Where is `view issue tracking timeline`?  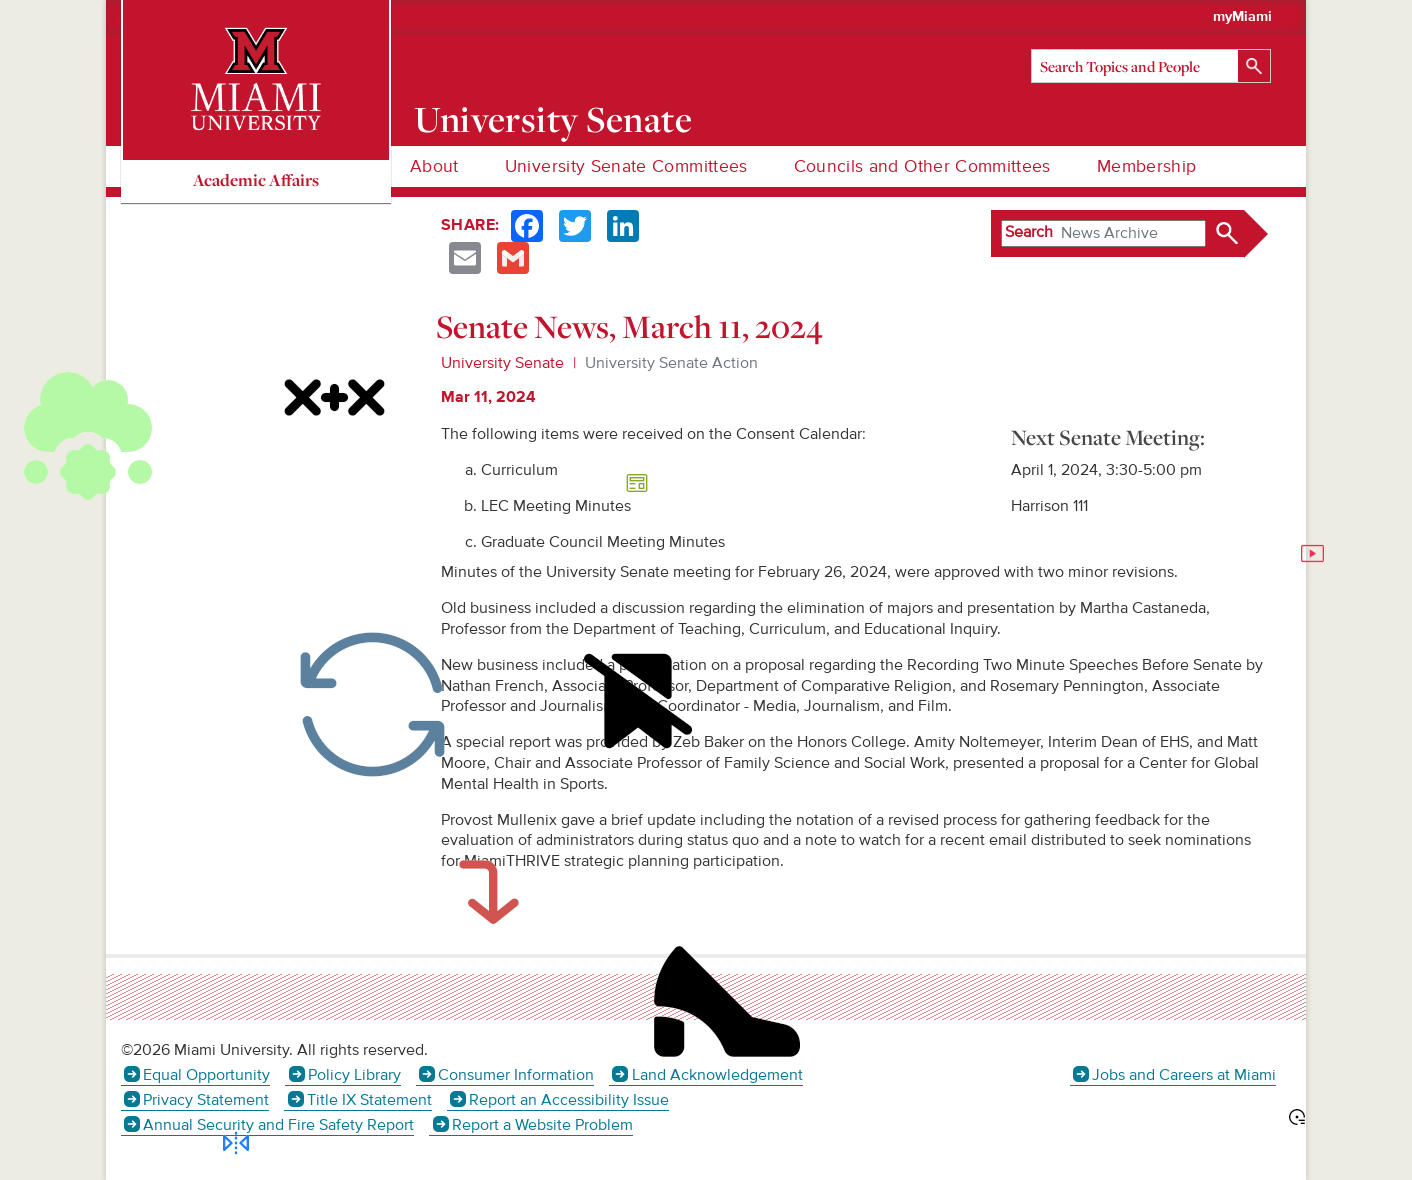 view issue tracking timeline is located at coordinates (1297, 1117).